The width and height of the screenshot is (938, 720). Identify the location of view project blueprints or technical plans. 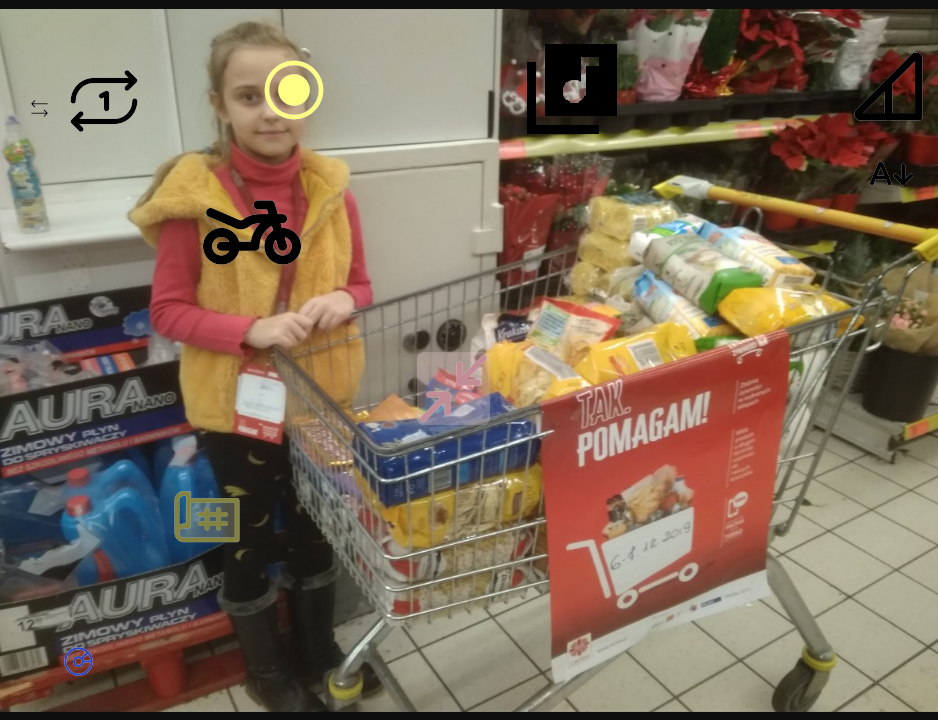
(207, 519).